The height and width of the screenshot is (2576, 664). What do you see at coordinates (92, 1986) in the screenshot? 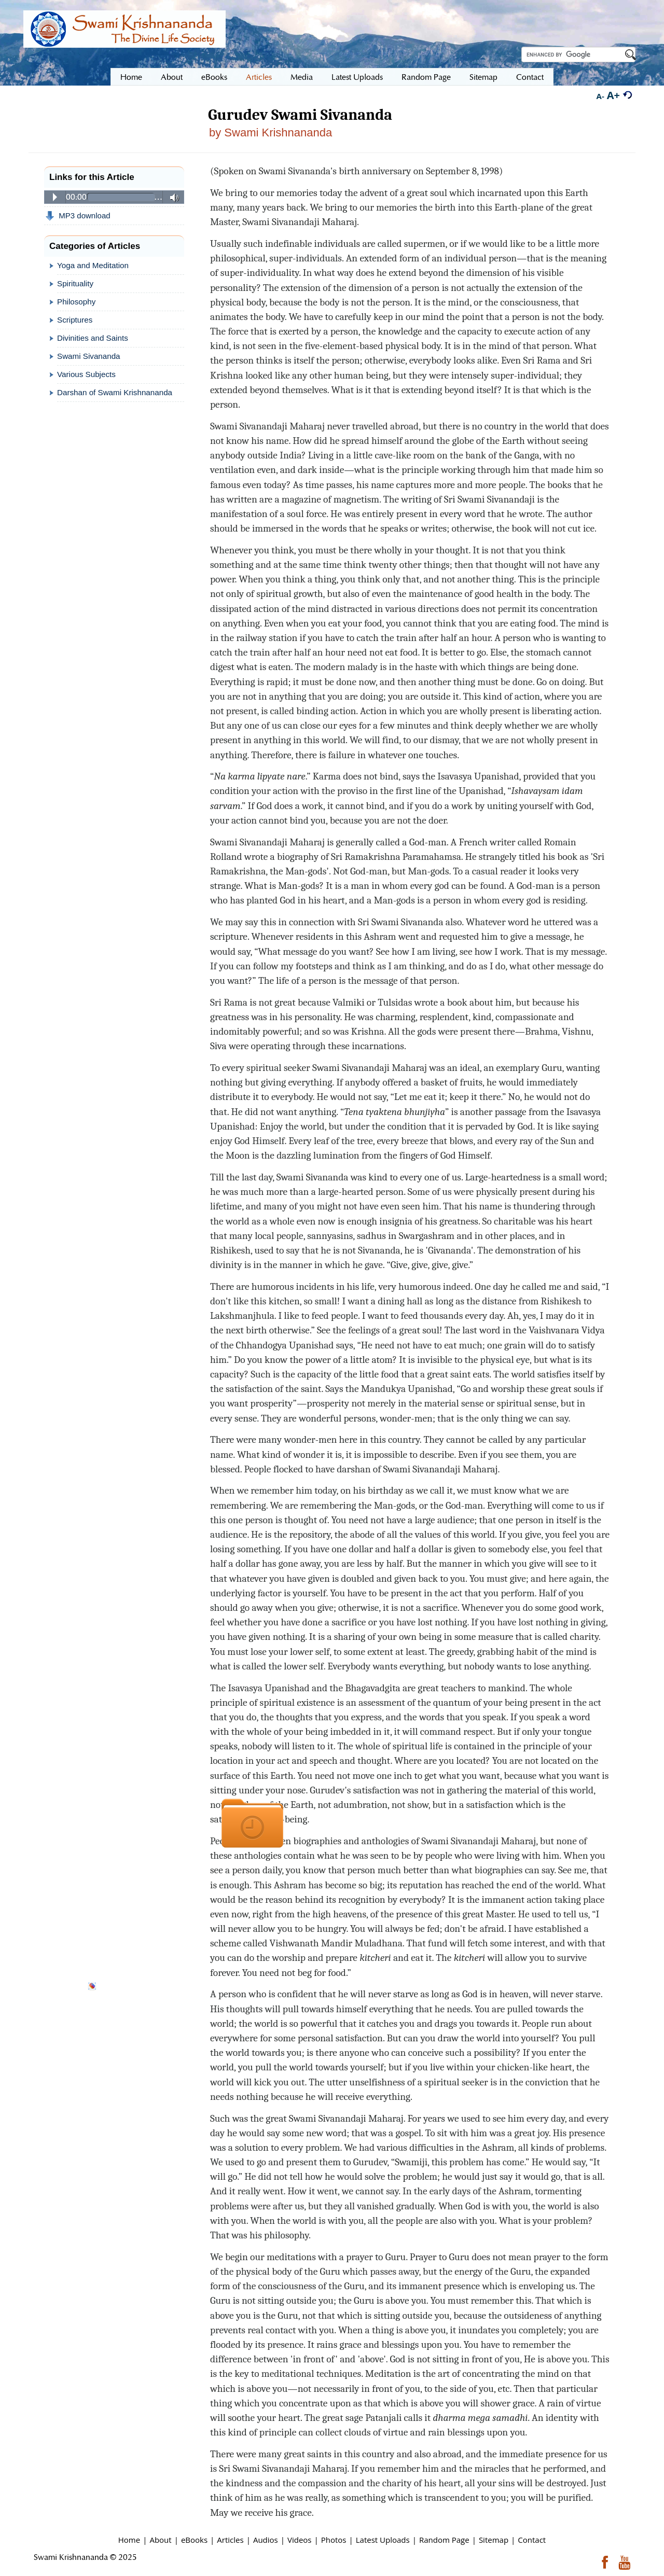
I see `open exhibit app for 3d model viewing` at bounding box center [92, 1986].